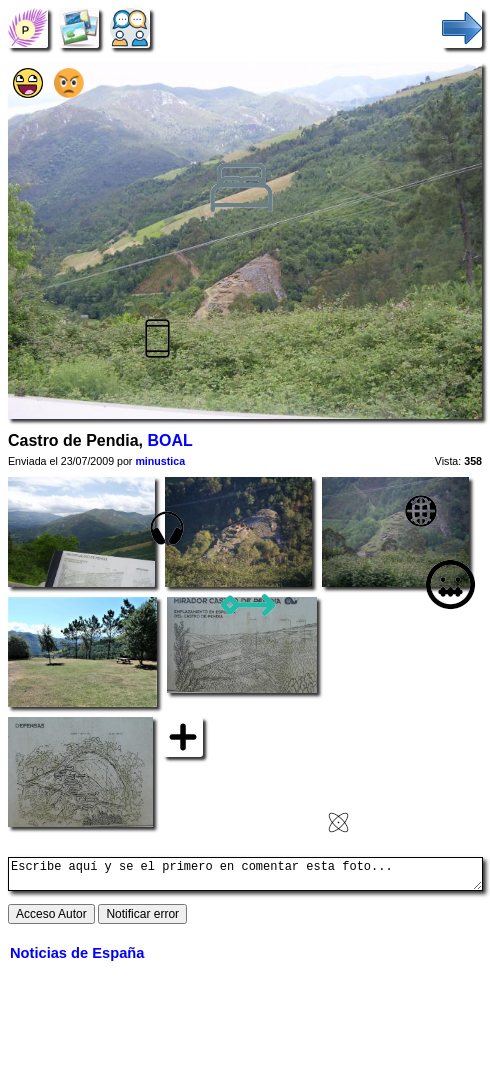 The image size is (490, 1081). Describe the element at coordinates (248, 605) in the screenshot. I see `navigate to the next step or section` at that location.